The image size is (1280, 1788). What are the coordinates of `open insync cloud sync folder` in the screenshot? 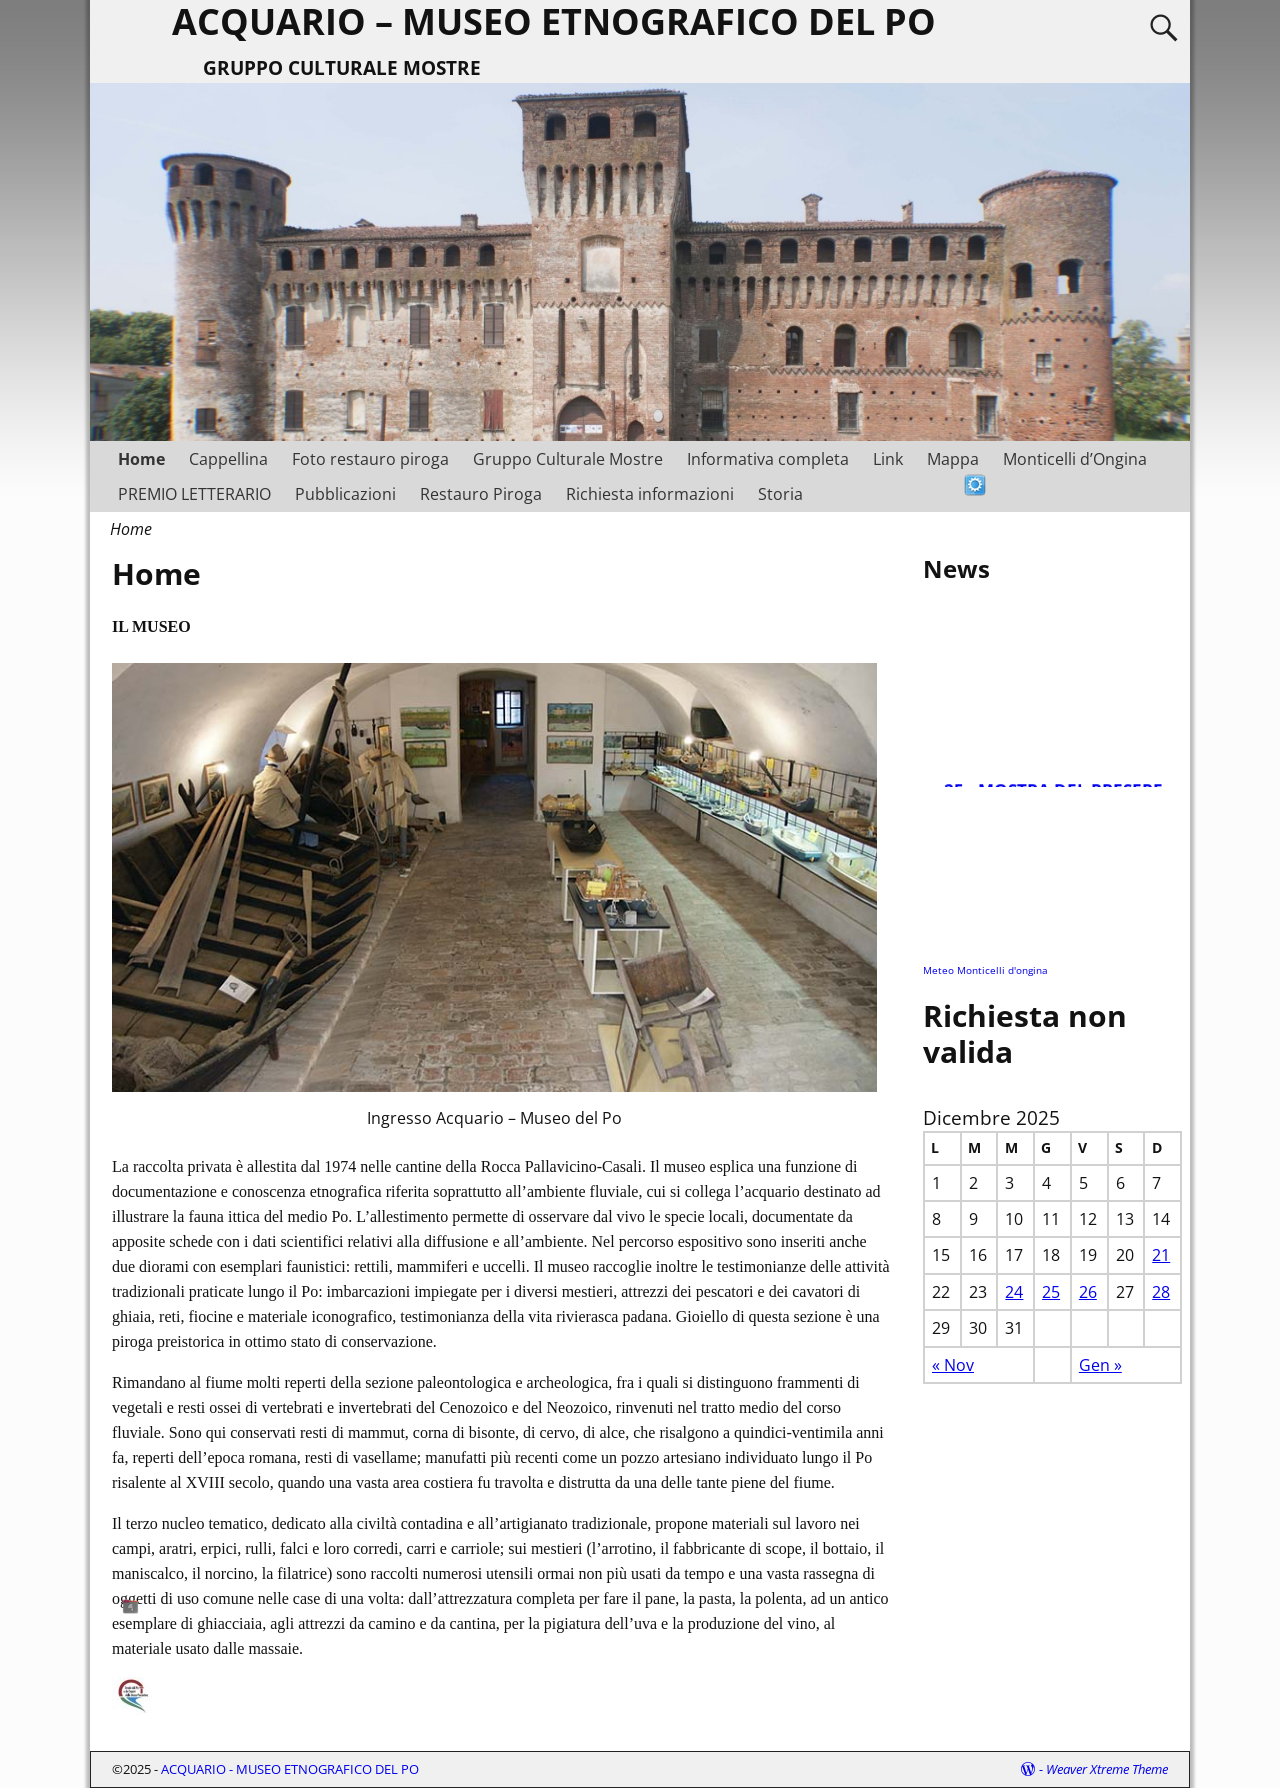 It's located at (130, 1606).